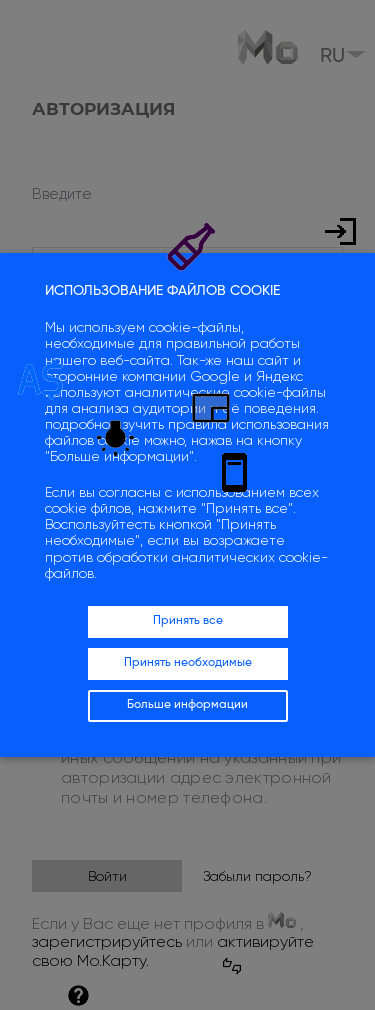 The image size is (375, 1010). Describe the element at coordinates (190, 247) in the screenshot. I see `browse bar or brewery options` at that location.